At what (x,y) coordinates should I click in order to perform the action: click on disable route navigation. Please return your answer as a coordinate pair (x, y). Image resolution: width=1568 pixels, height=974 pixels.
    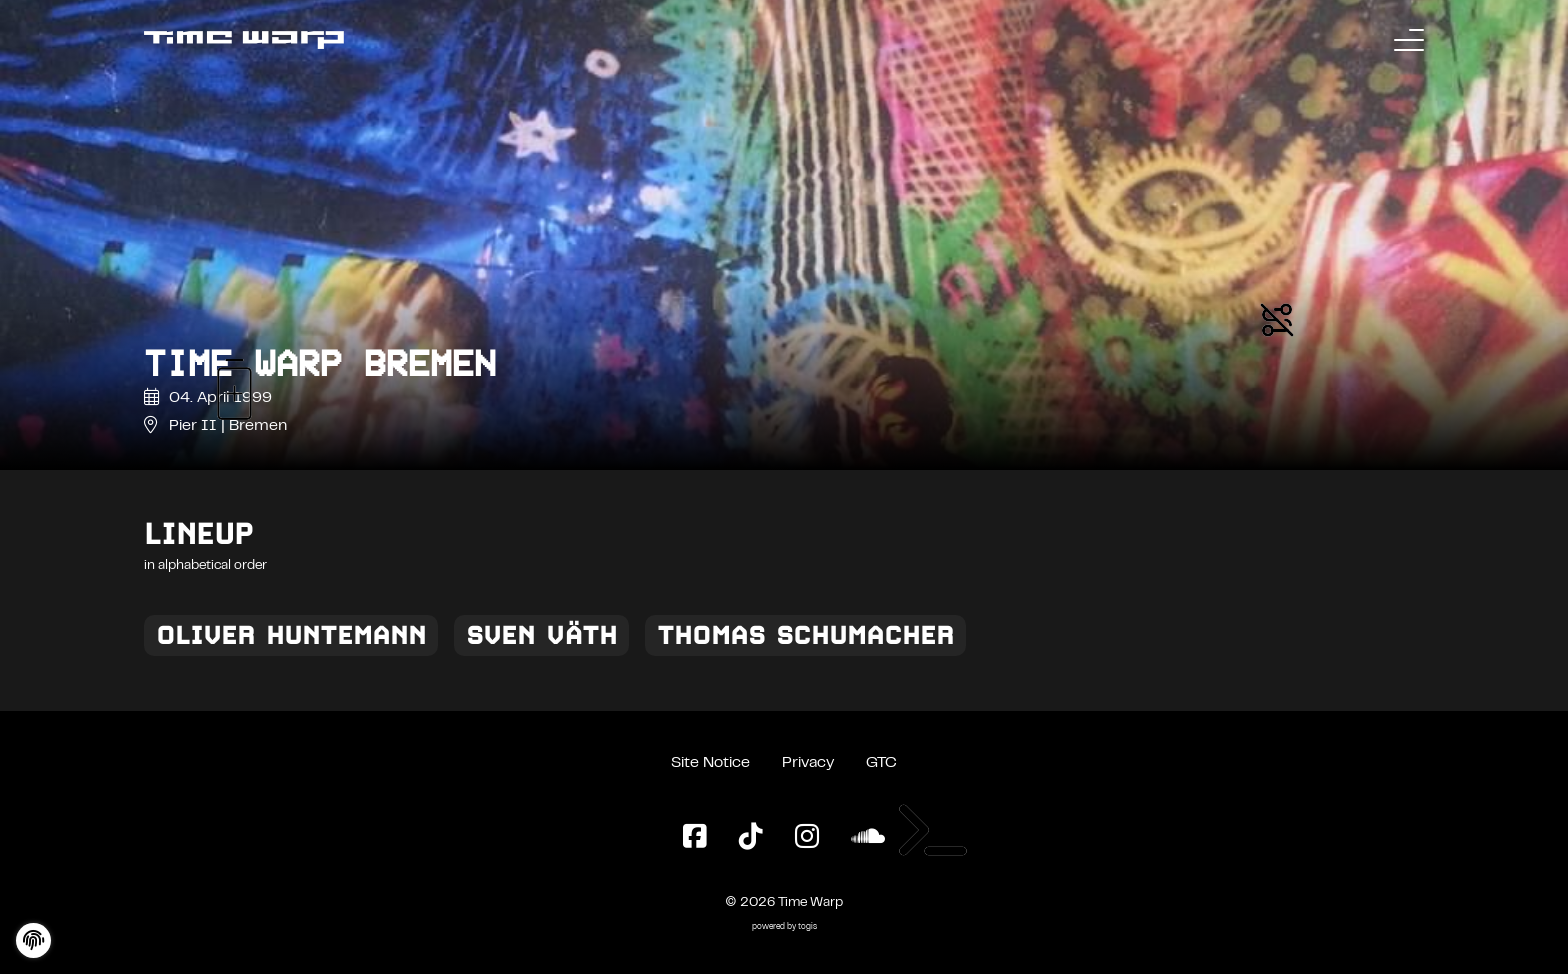
    Looking at the image, I should click on (1277, 320).